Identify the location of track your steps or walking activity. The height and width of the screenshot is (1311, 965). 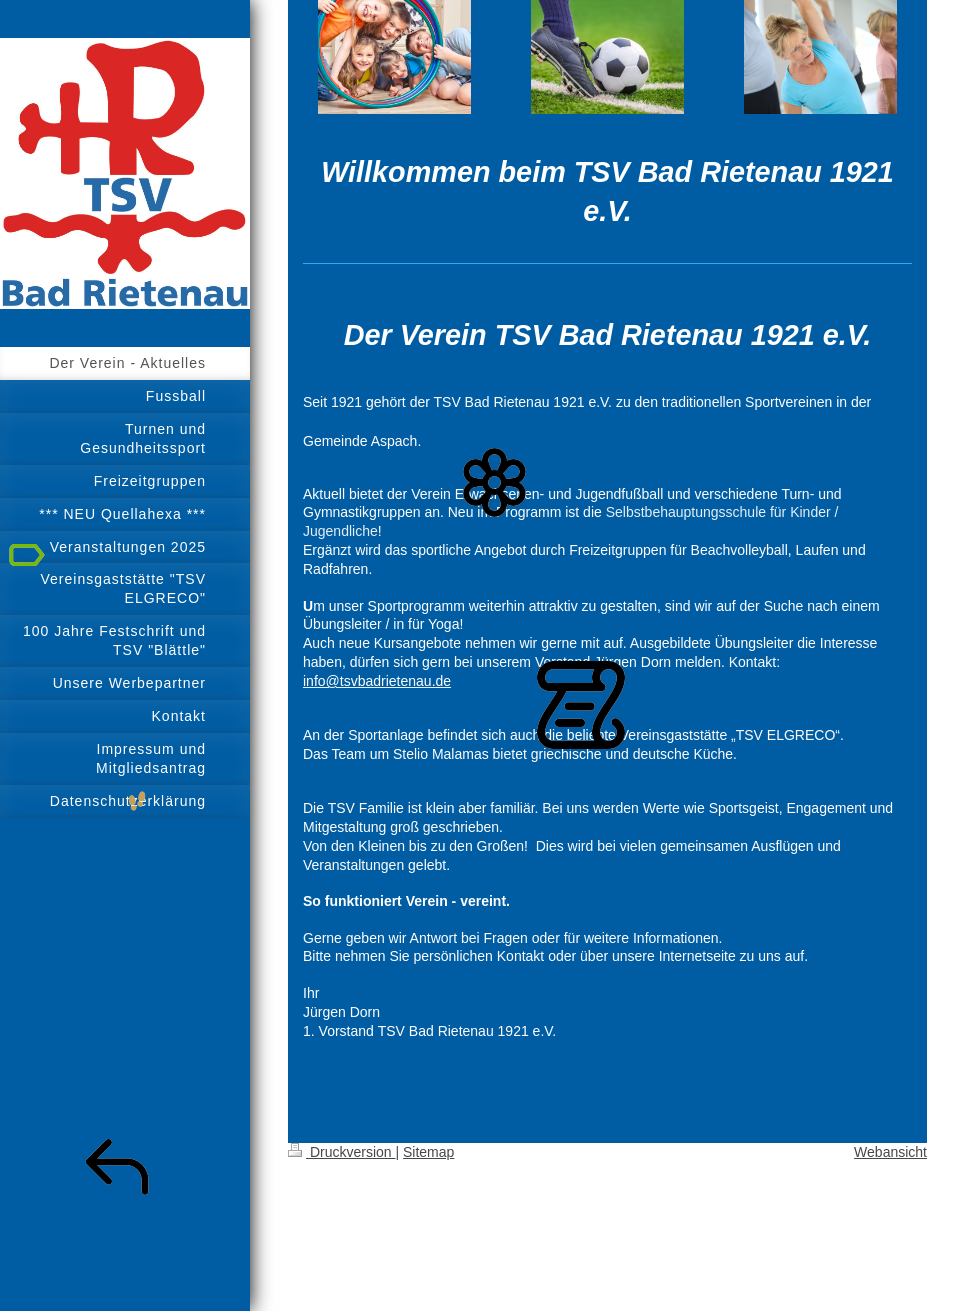
(137, 801).